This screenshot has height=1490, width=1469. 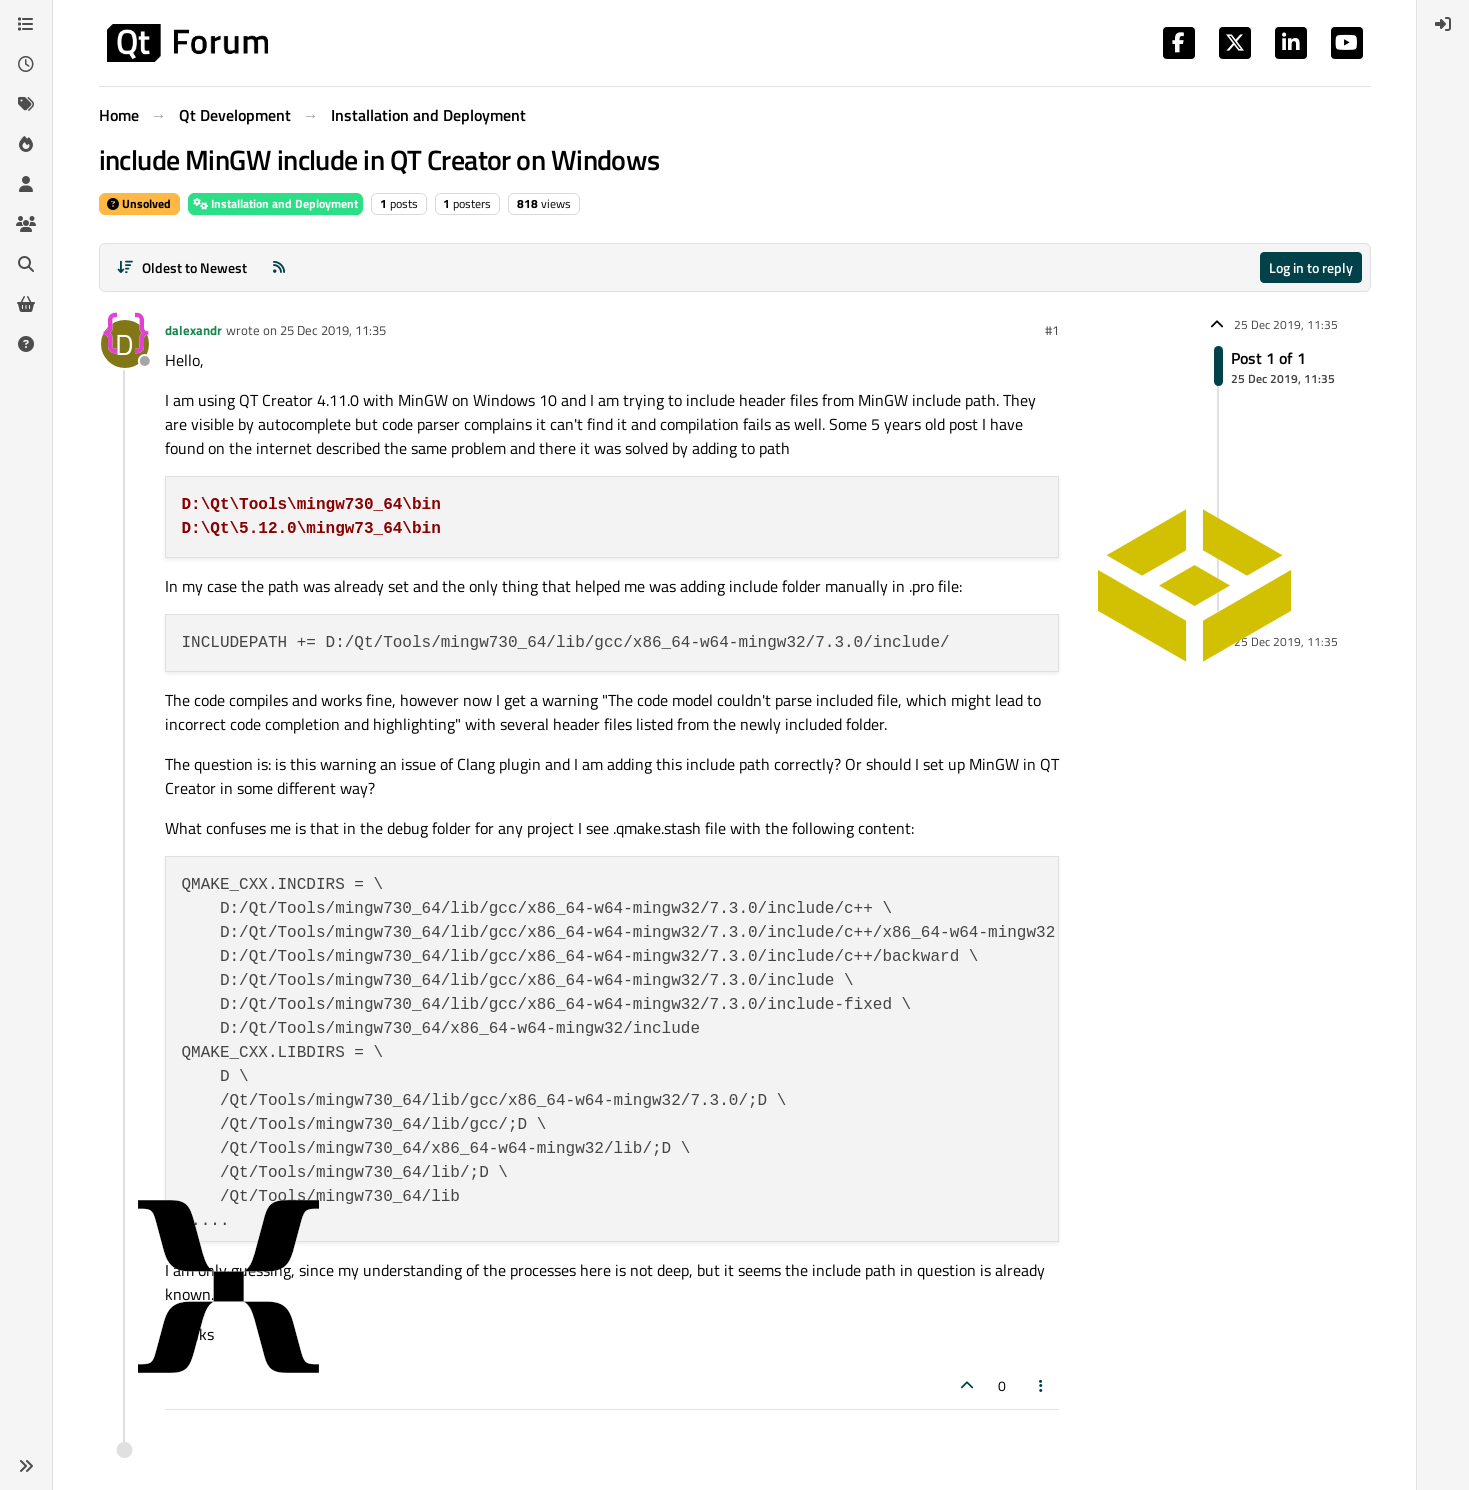 I want to click on access code editor or development tools, so click(x=126, y=333).